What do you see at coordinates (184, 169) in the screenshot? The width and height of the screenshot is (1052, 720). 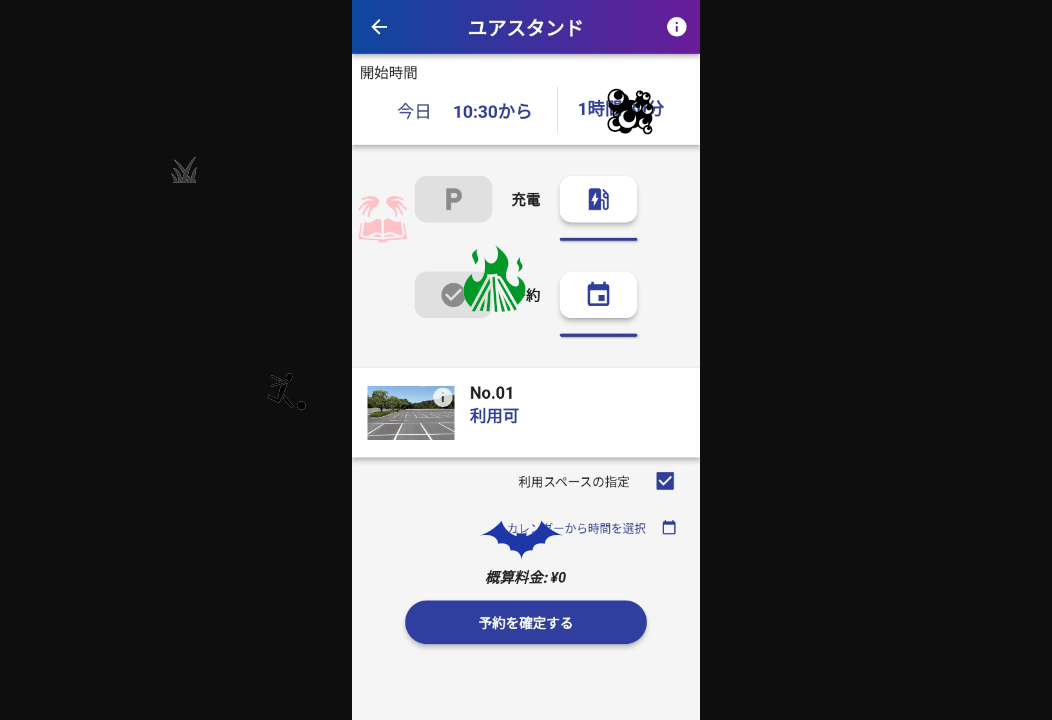 I see `indicates tall grass or vegetation area in game` at bounding box center [184, 169].